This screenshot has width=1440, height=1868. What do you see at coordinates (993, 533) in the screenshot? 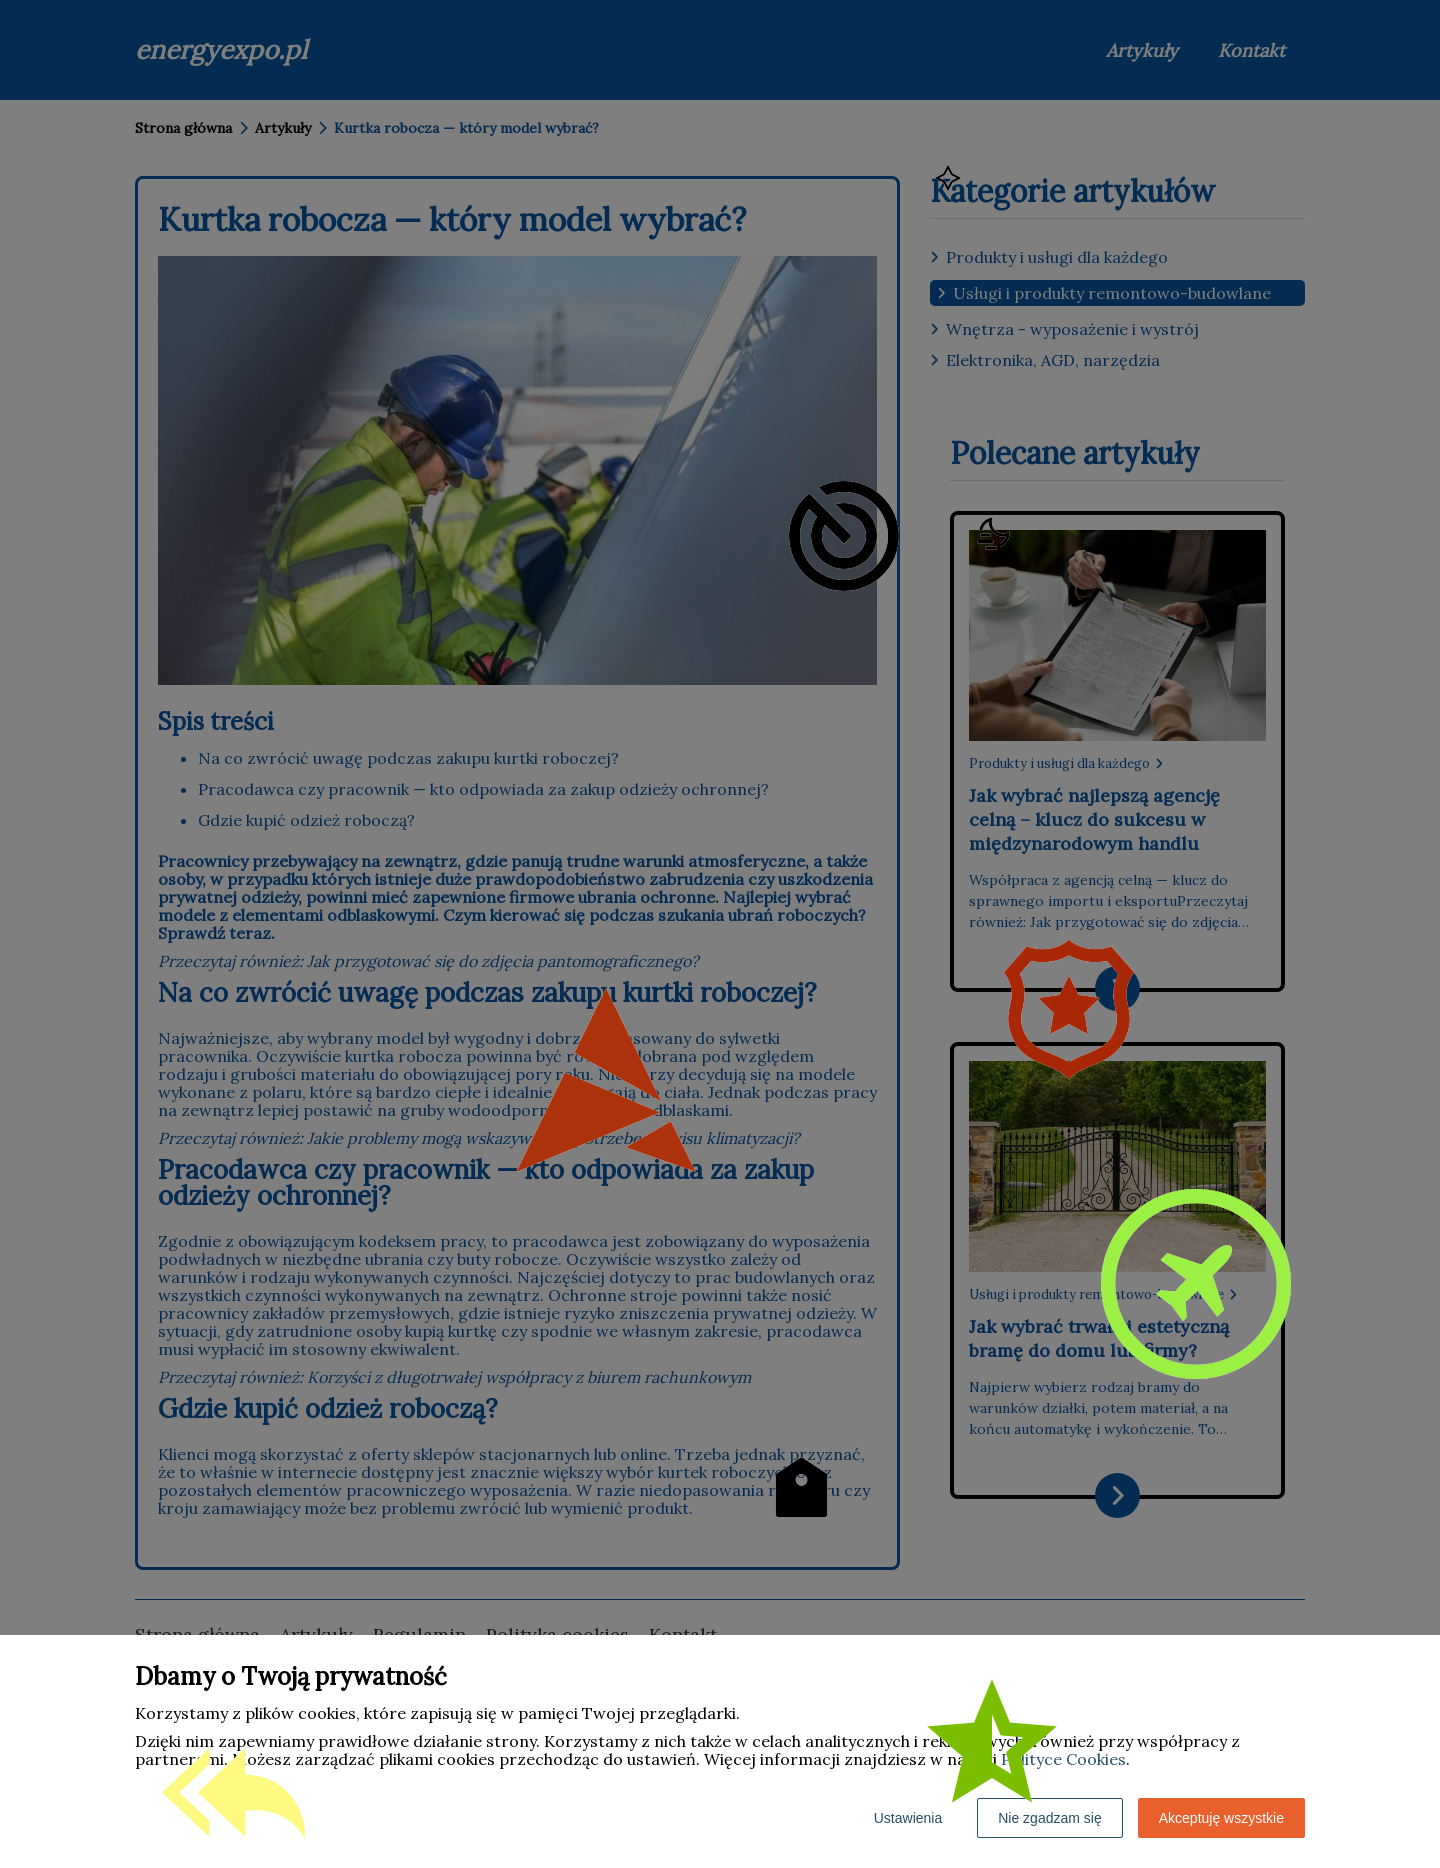
I see `indicates foggy nighttime weather conditions` at bounding box center [993, 533].